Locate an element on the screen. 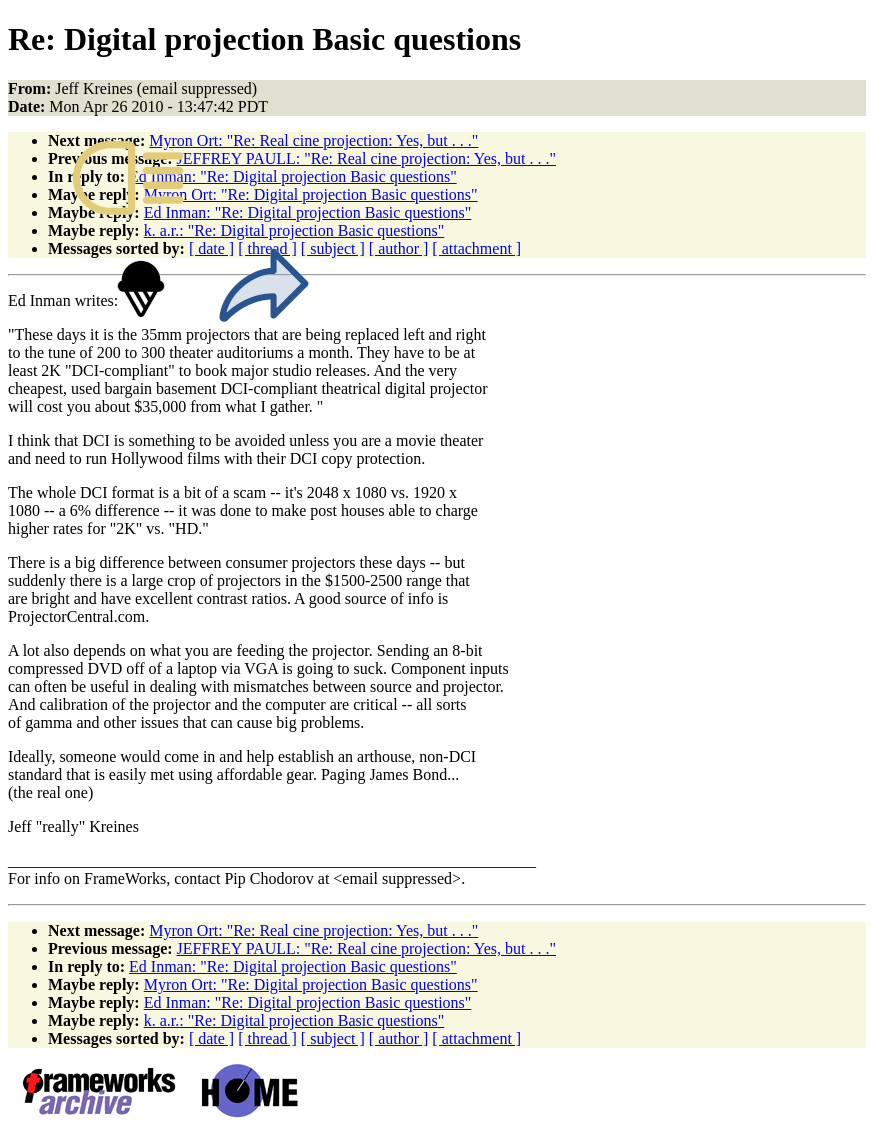 The width and height of the screenshot is (874, 1138). share this content is located at coordinates (264, 290).